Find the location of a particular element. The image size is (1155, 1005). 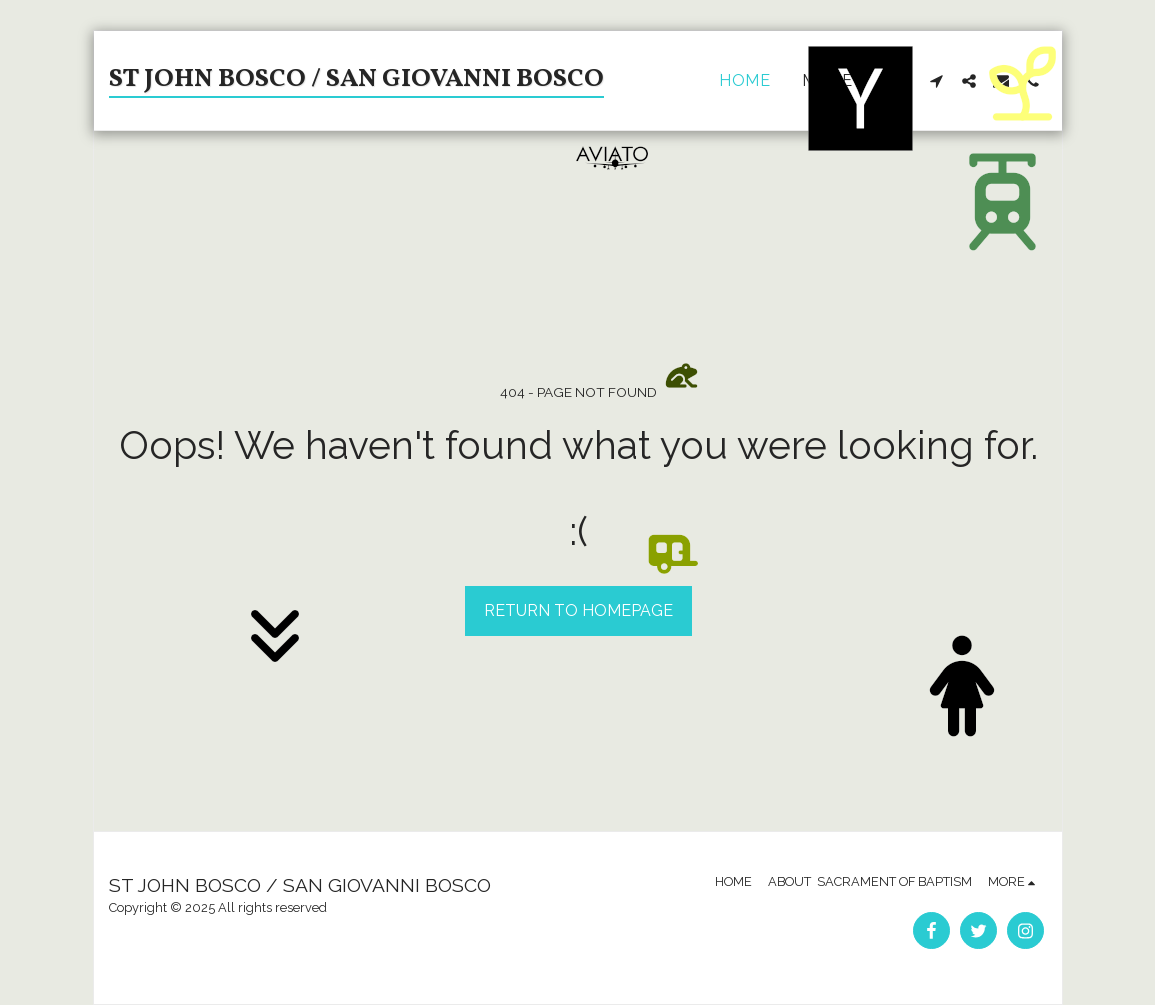

scroll down or view more content is located at coordinates (275, 634).